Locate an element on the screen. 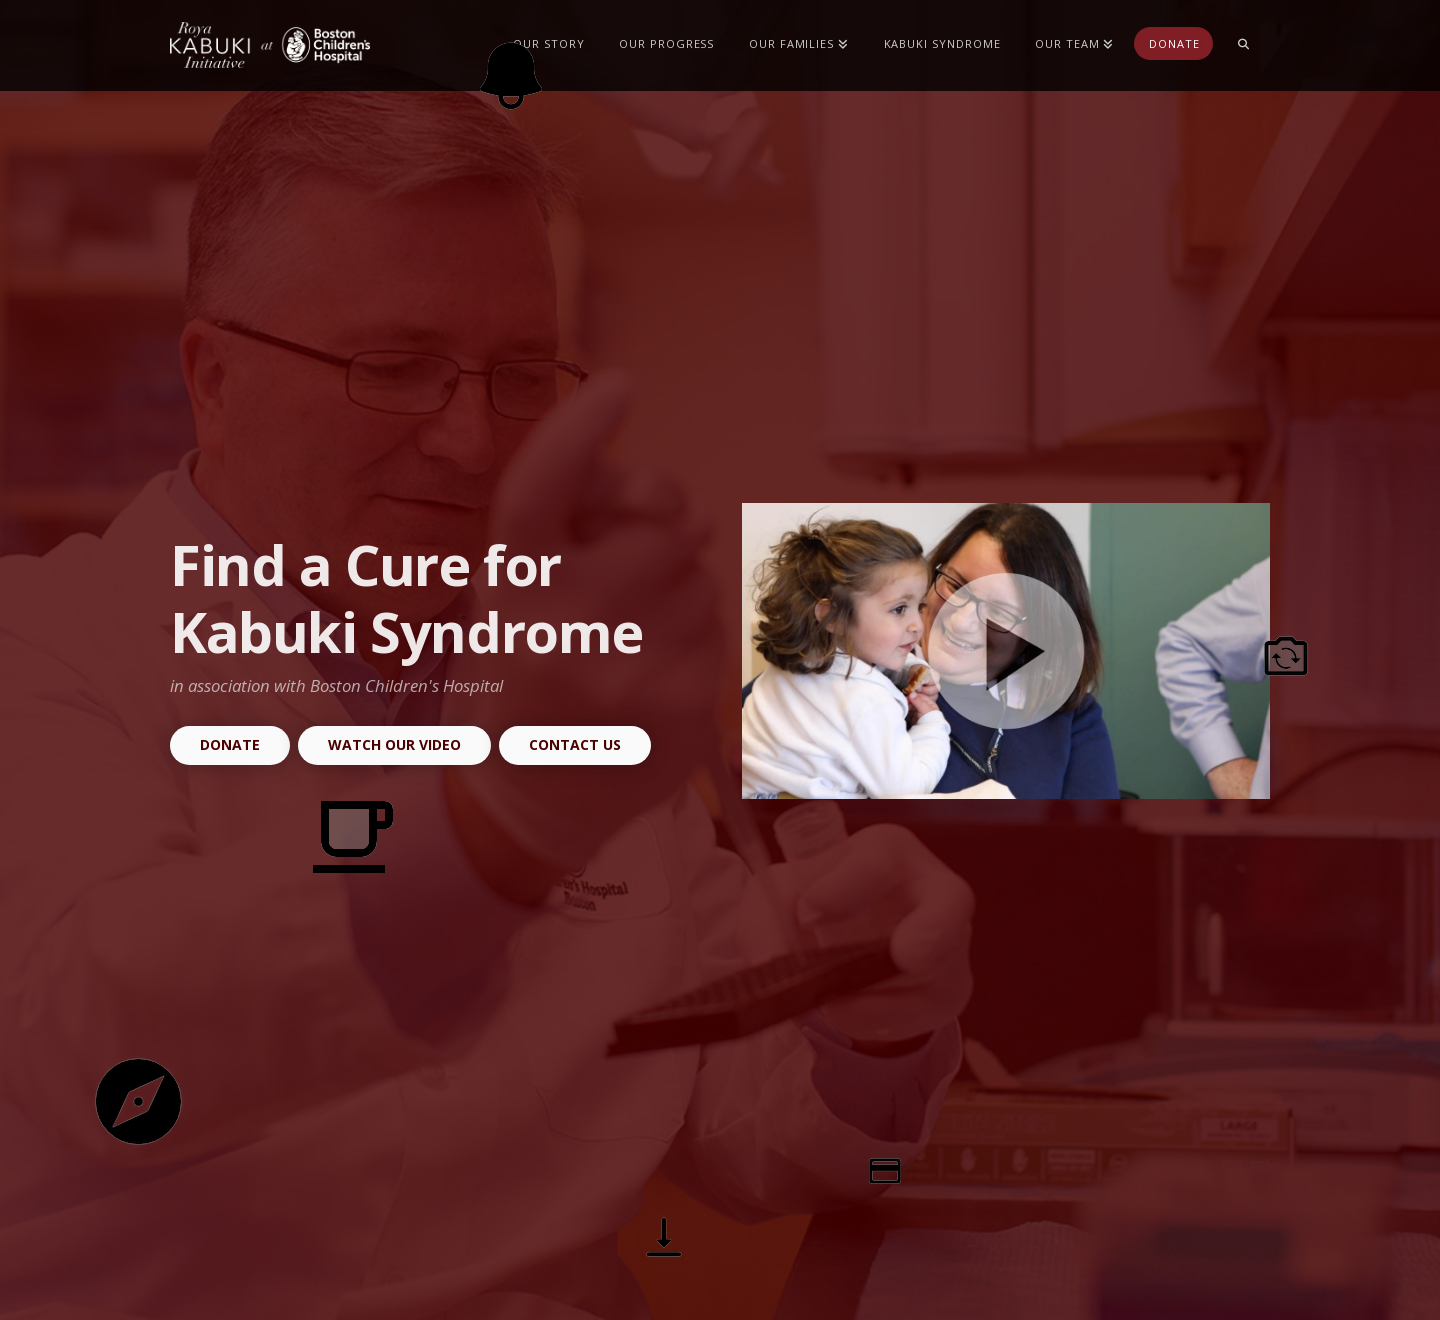 This screenshot has width=1440, height=1320. explore nearby places or content is located at coordinates (138, 1101).